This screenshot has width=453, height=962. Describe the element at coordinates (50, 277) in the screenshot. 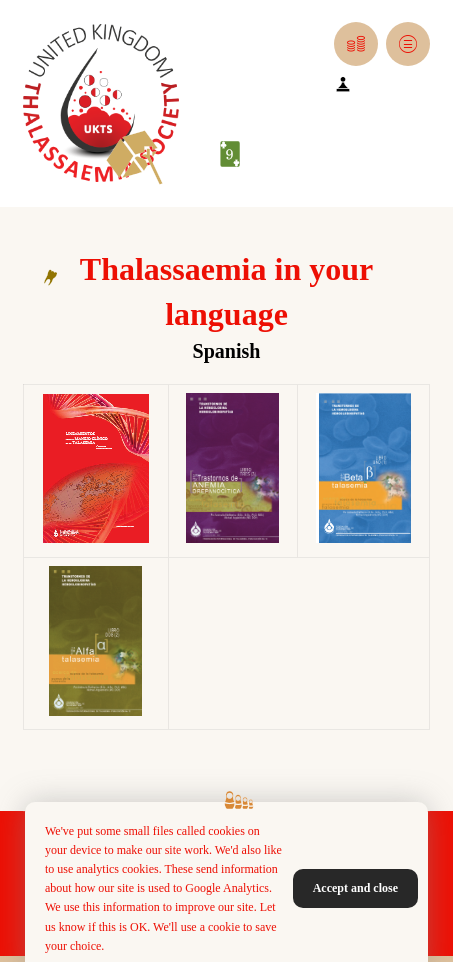

I see `access dental health information` at that location.